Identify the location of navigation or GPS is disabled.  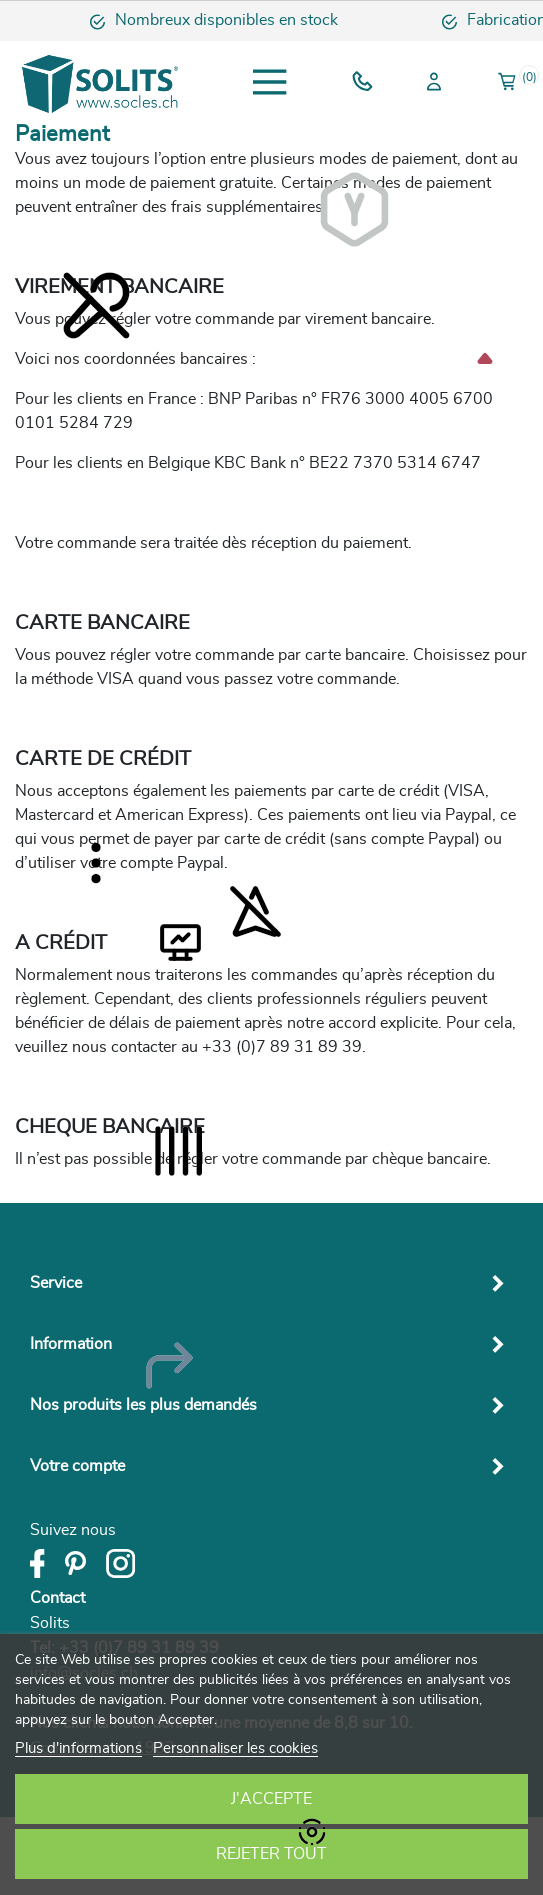
(255, 911).